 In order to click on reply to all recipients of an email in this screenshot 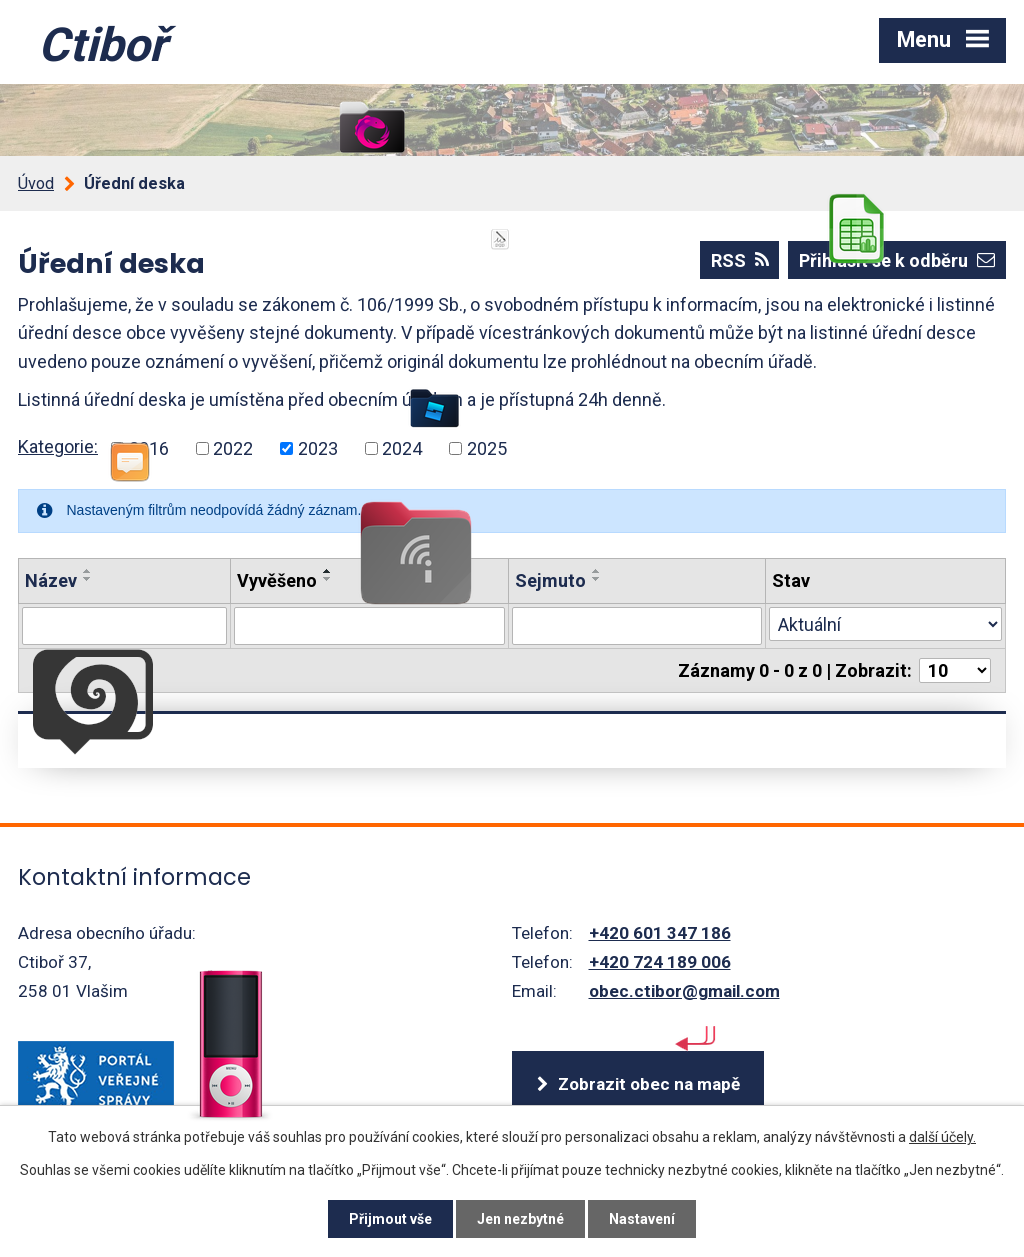, I will do `click(694, 1035)`.